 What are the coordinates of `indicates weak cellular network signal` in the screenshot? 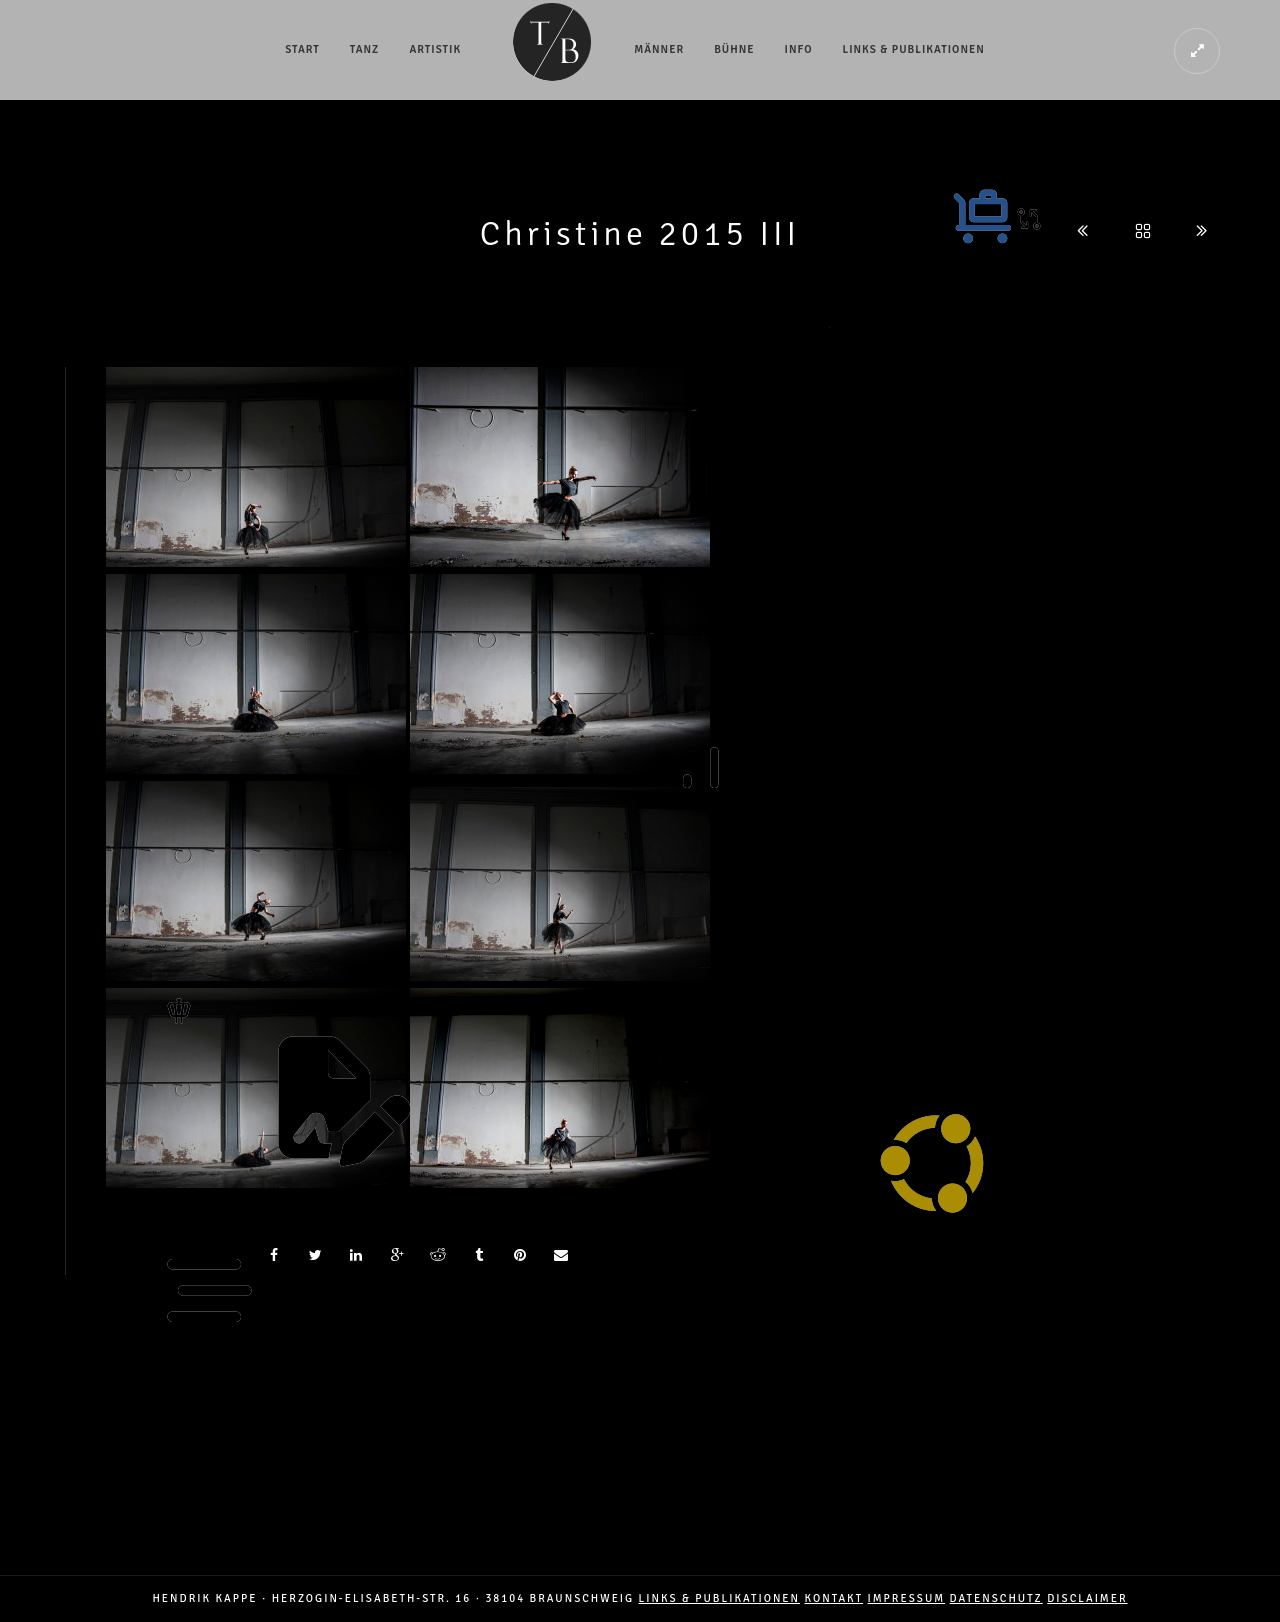 It's located at (747, 735).